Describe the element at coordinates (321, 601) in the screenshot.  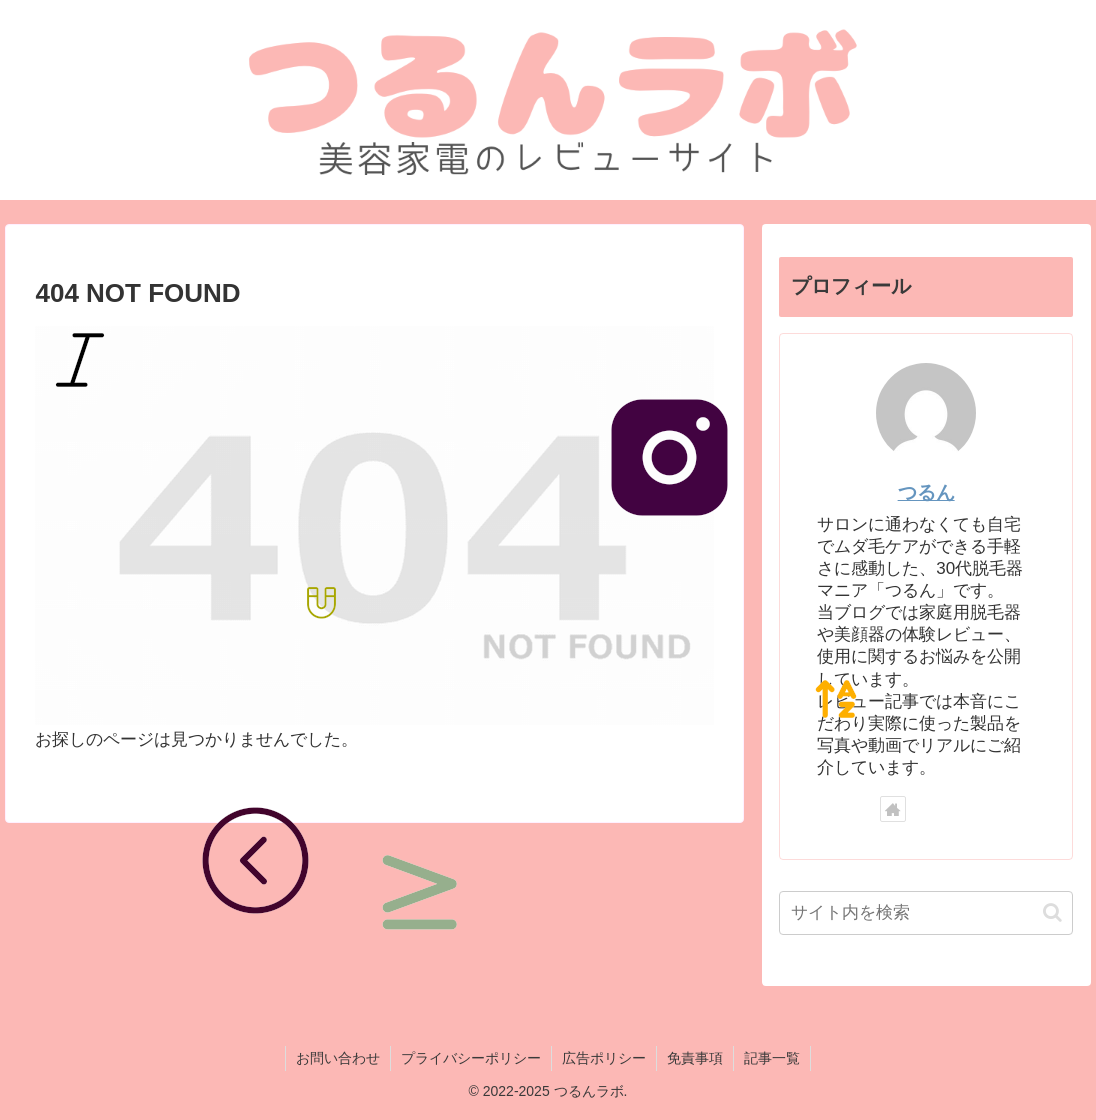
I see `activate magnetic snap or alignment tool` at that location.